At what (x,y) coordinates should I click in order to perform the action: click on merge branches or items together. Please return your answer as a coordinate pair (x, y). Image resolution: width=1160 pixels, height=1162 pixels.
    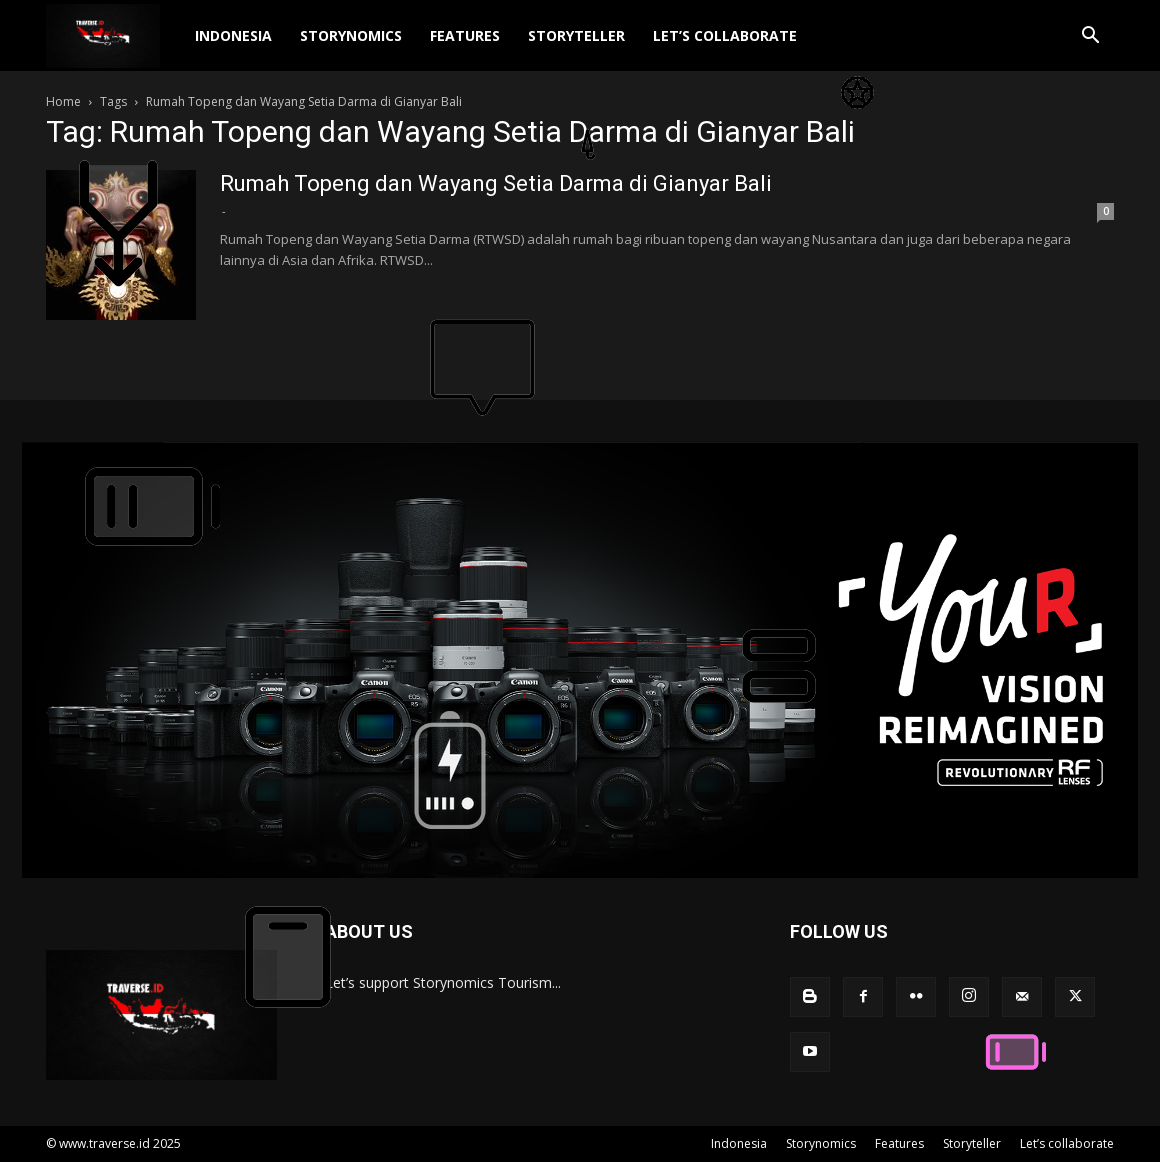
    Looking at the image, I should click on (118, 218).